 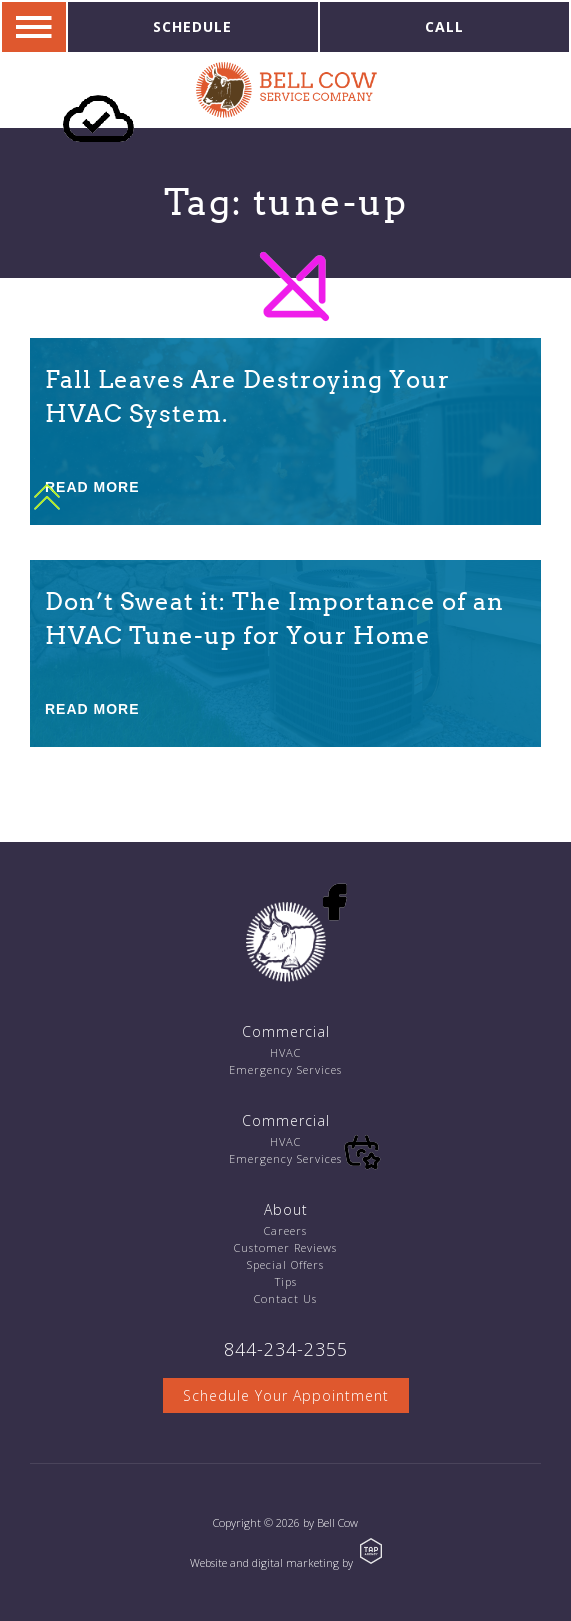 What do you see at coordinates (47, 498) in the screenshot?
I see `scroll to top of page` at bounding box center [47, 498].